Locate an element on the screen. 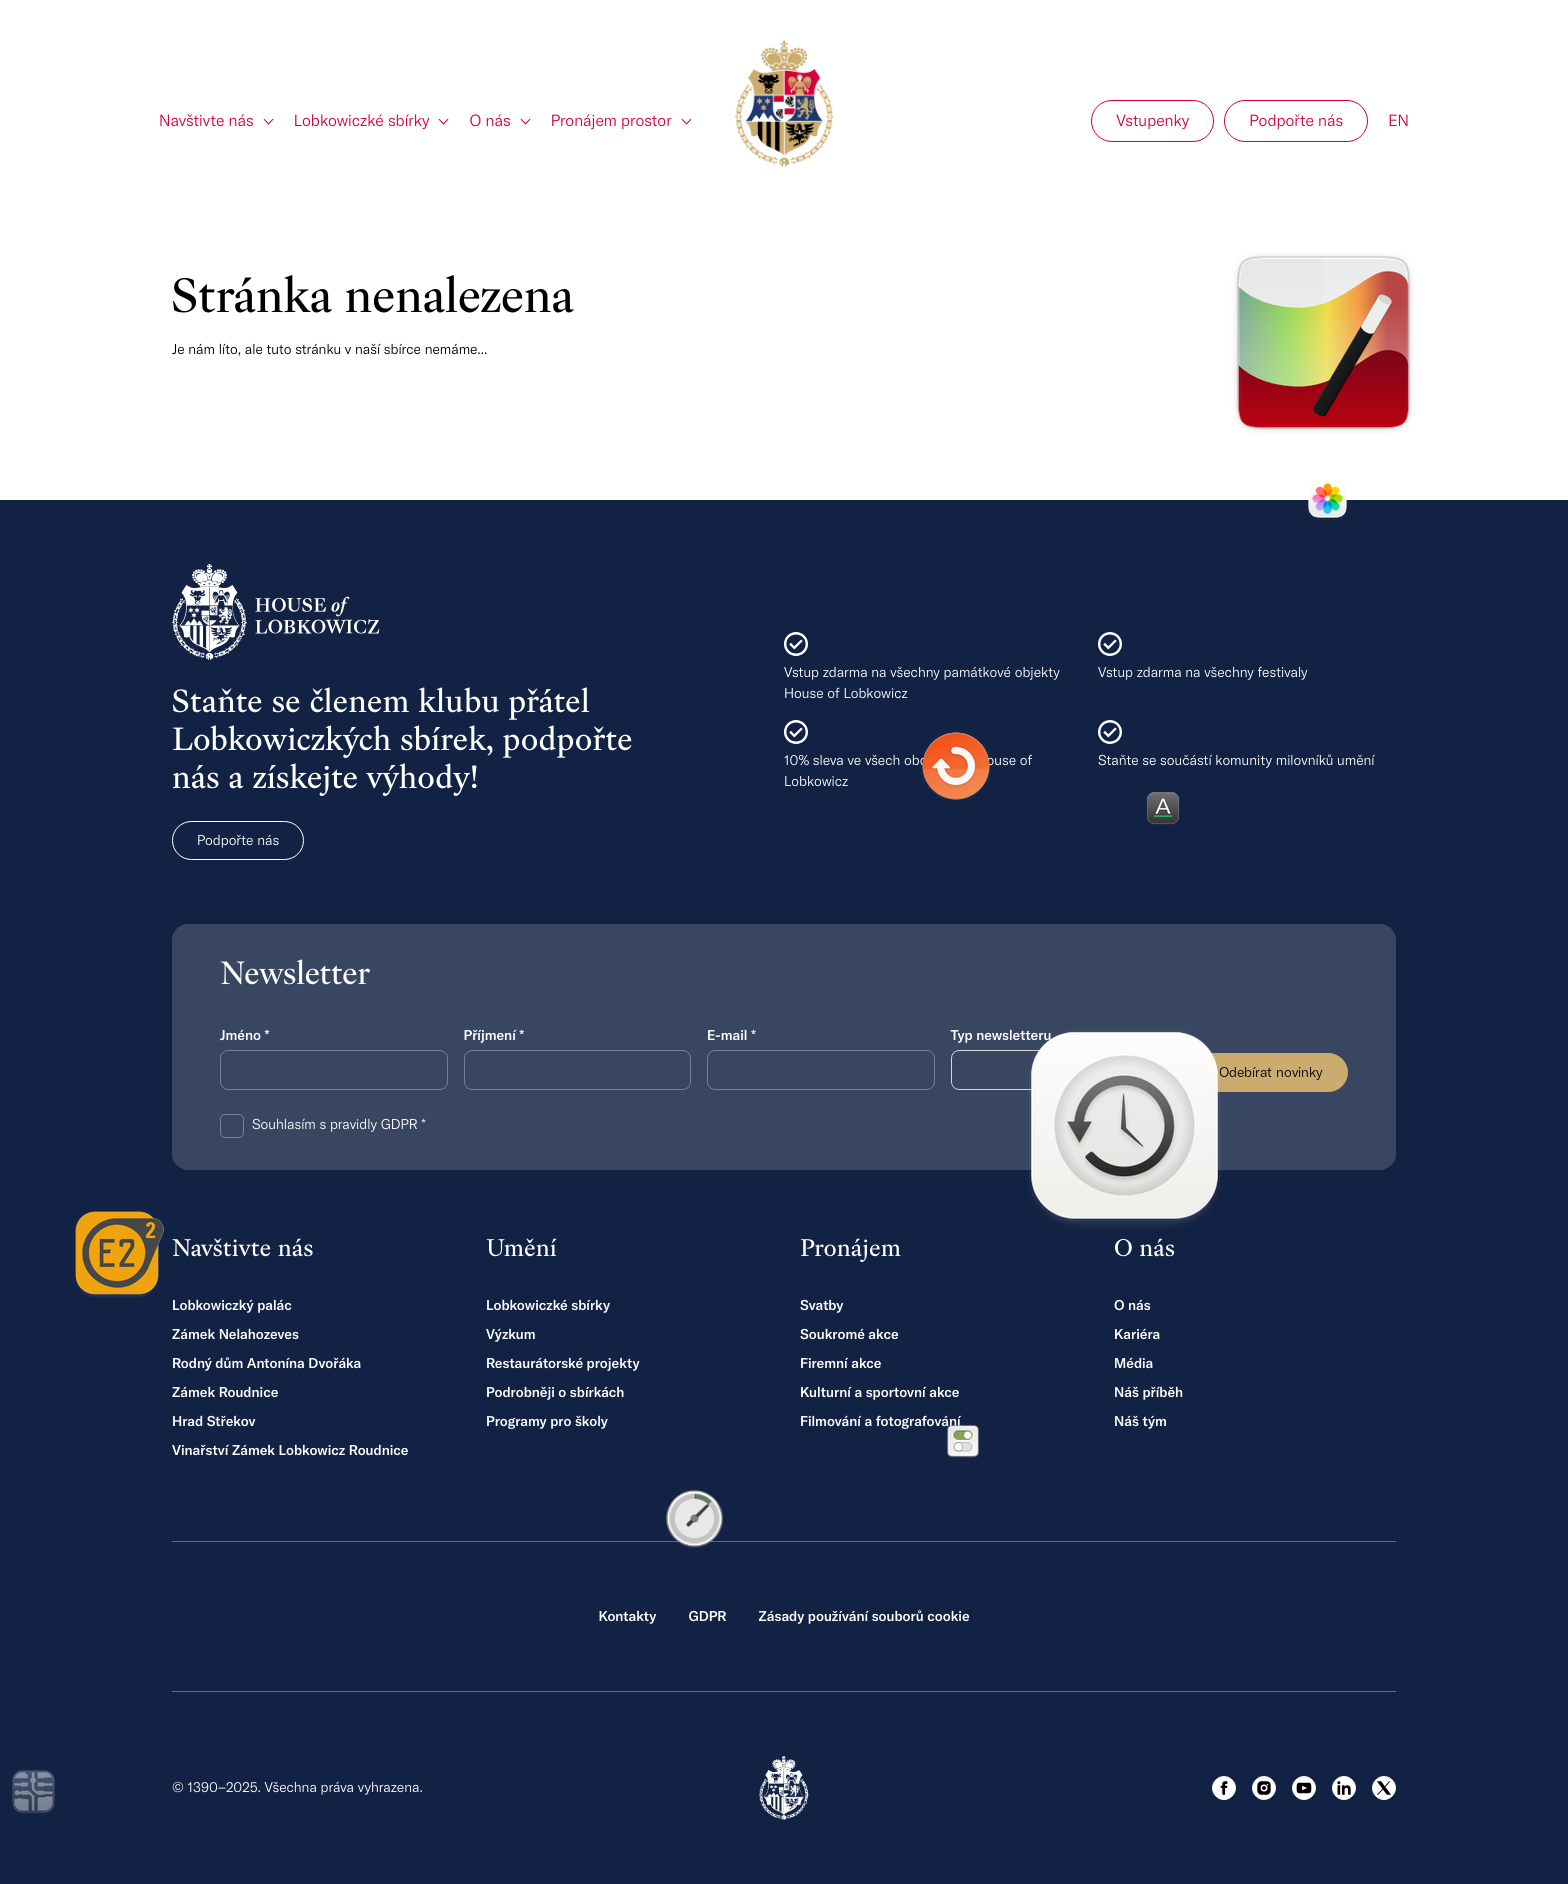 The width and height of the screenshot is (1568, 1884). launch Half-Life 2: Episode 2 is located at coordinates (117, 1253).